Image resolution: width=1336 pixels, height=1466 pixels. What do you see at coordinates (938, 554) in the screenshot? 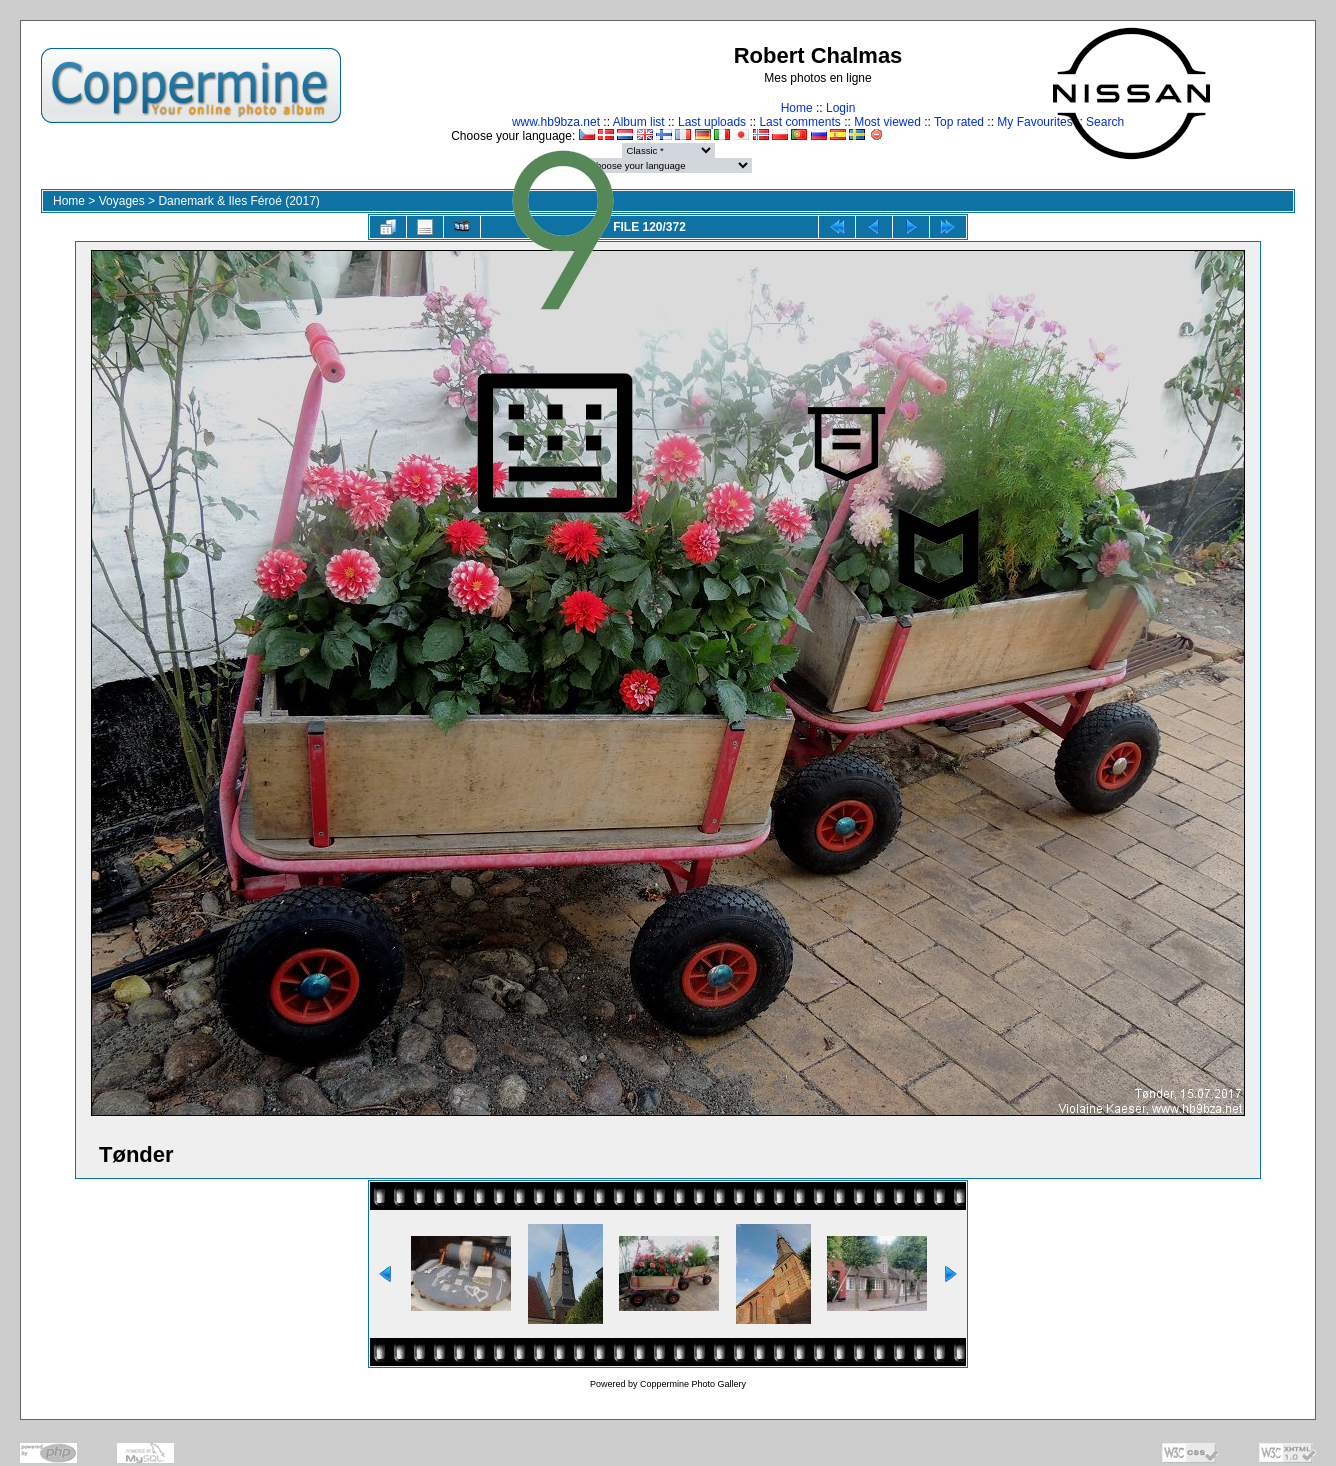
I see `mcafee antivirus software logo` at bounding box center [938, 554].